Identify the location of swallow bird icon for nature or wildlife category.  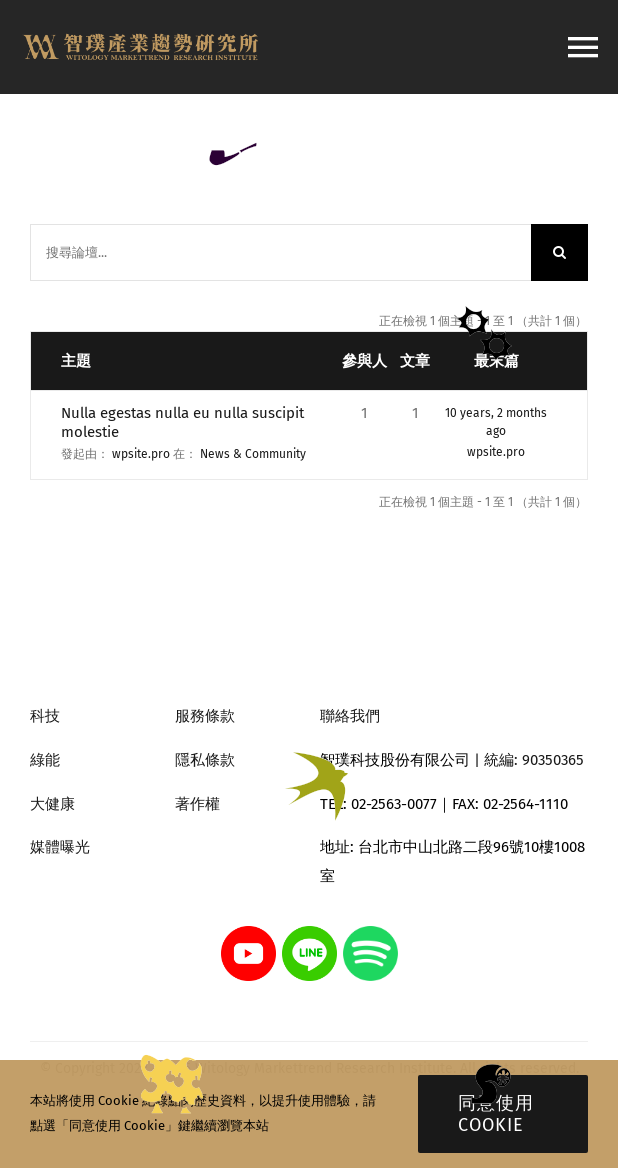
(316, 786).